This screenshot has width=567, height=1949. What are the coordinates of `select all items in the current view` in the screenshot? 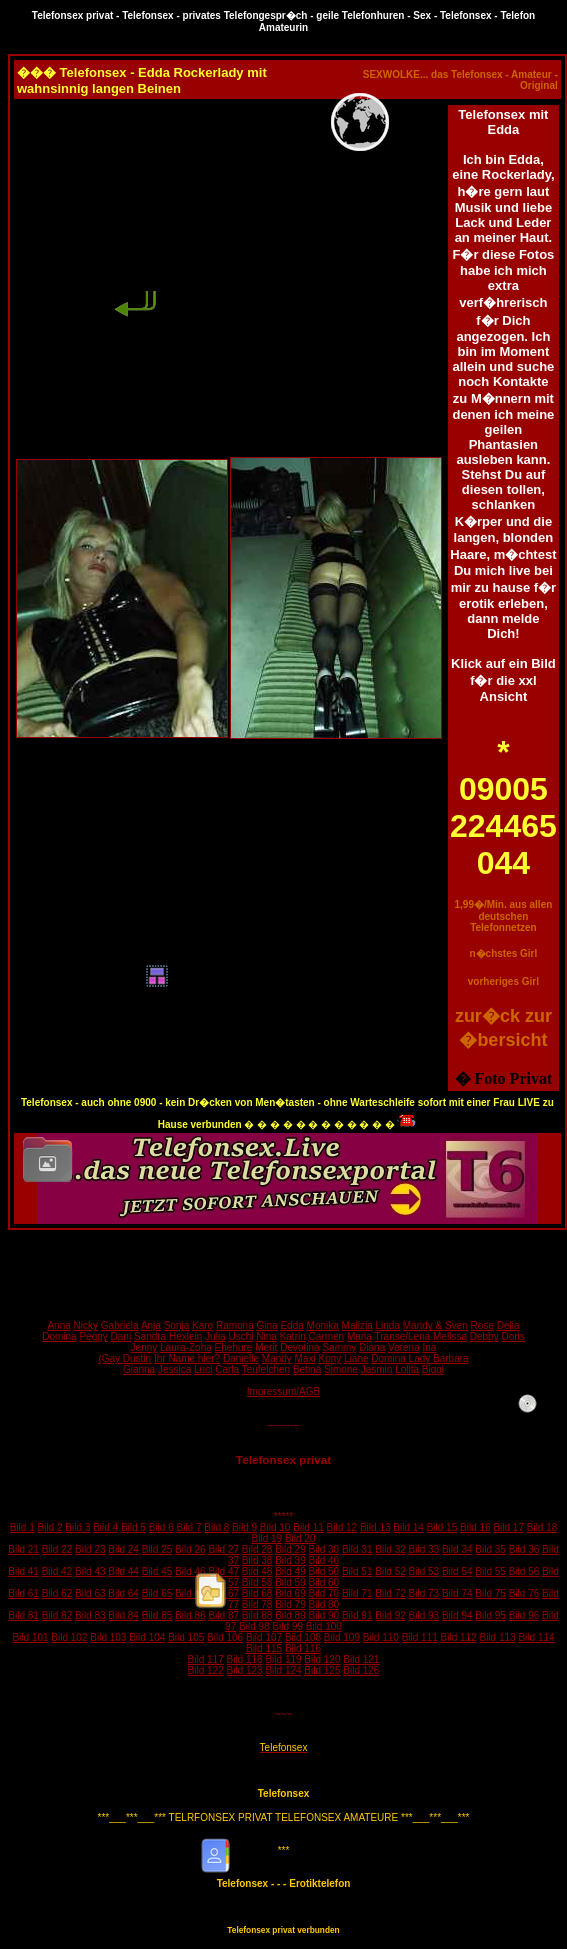 It's located at (157, 976).